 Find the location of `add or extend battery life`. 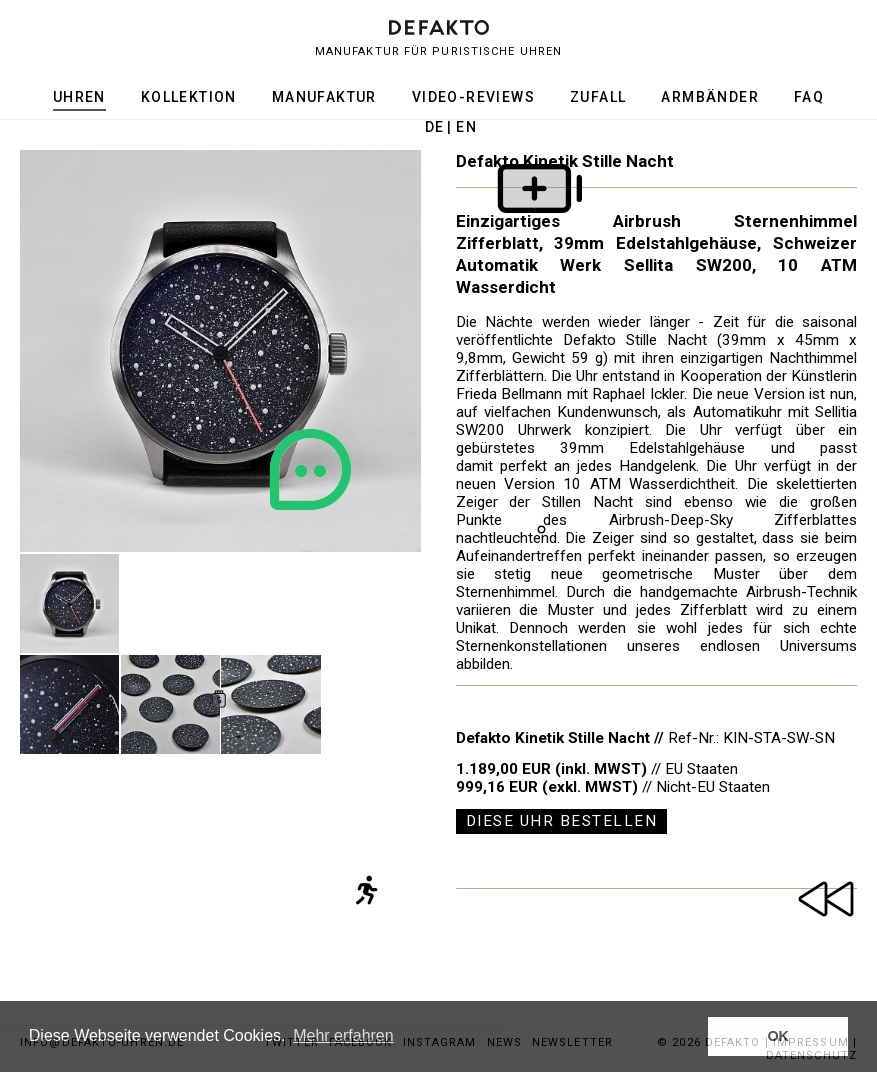

add or extend battery life is located at coordinates (538, 188).